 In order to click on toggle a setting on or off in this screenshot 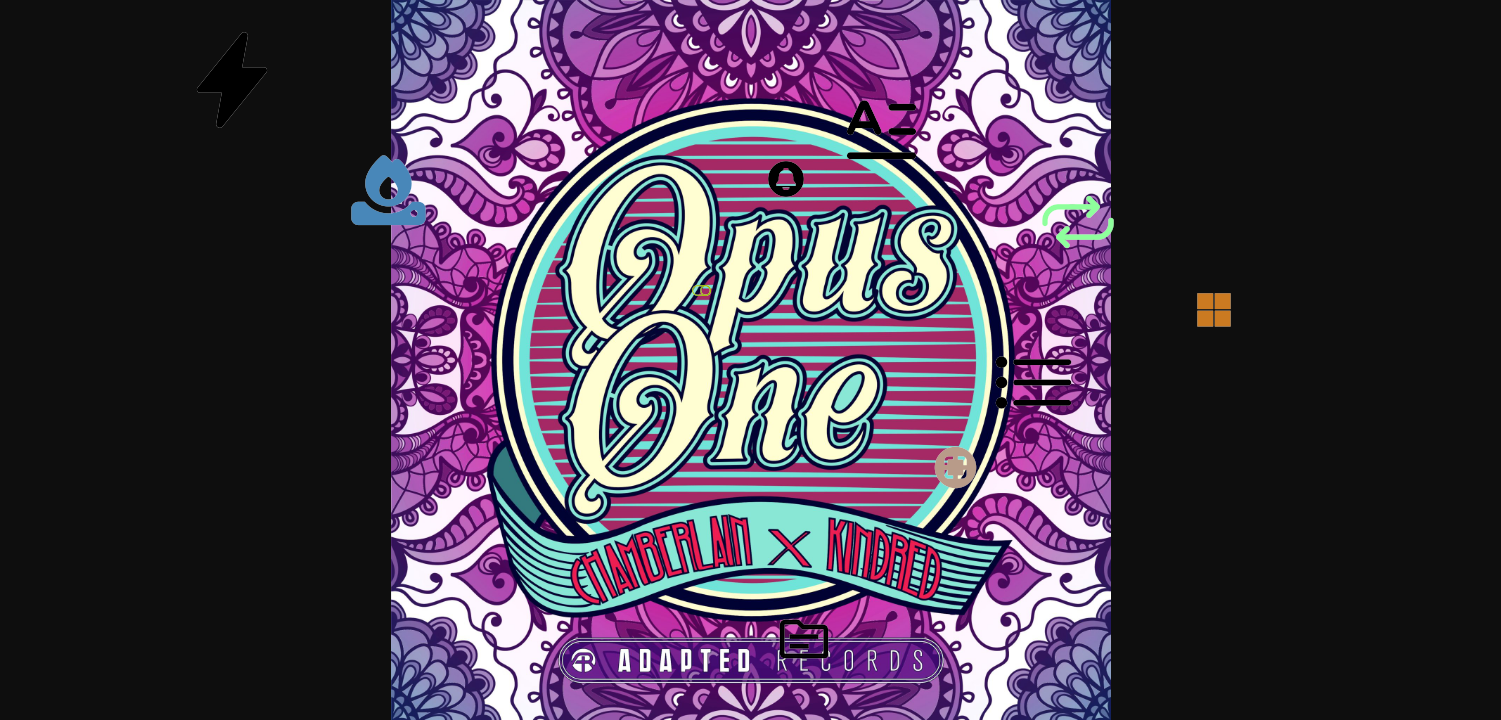, I will do `click(701, 290)`.